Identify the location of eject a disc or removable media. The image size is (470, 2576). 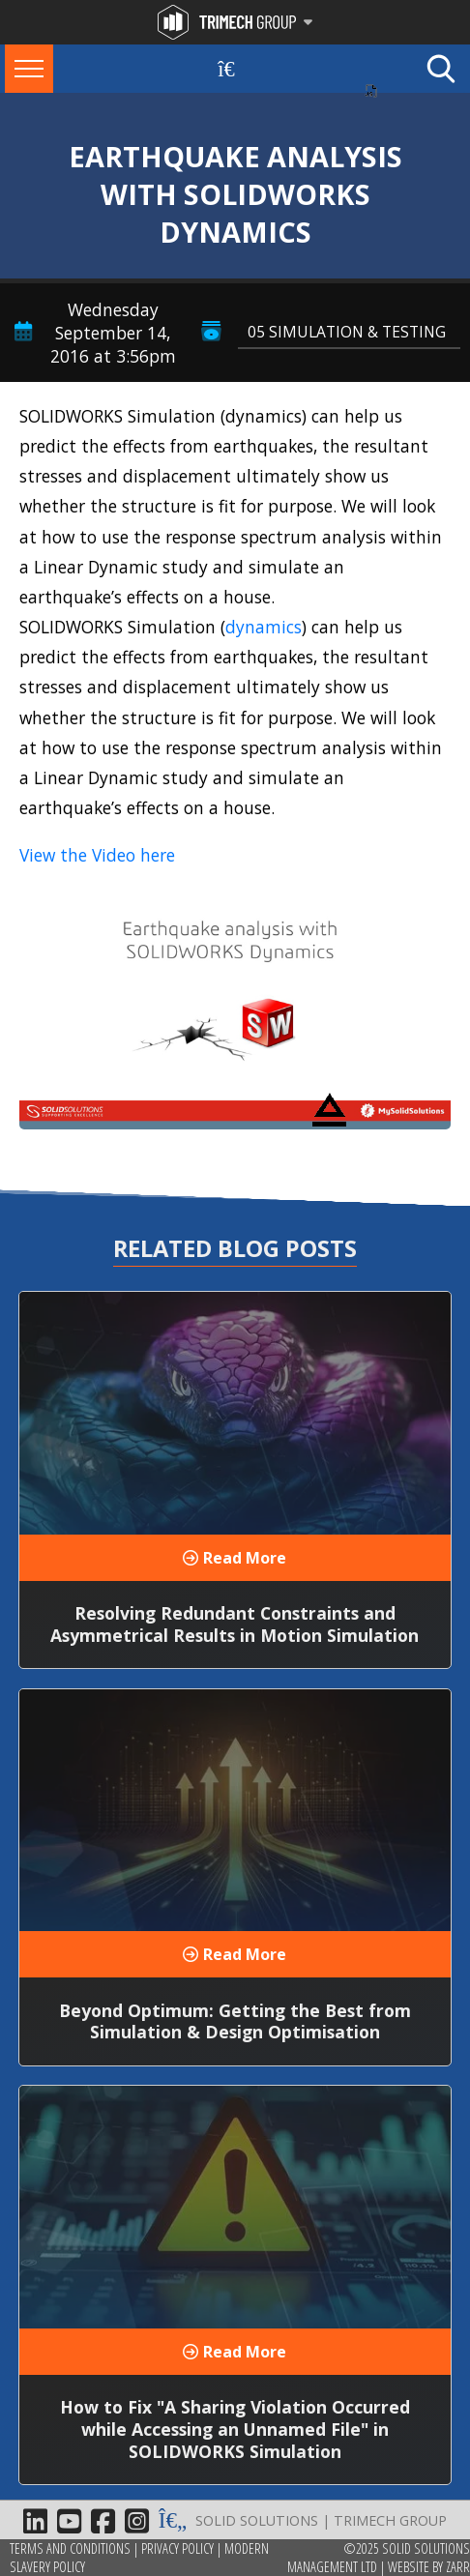
(330, 1110).